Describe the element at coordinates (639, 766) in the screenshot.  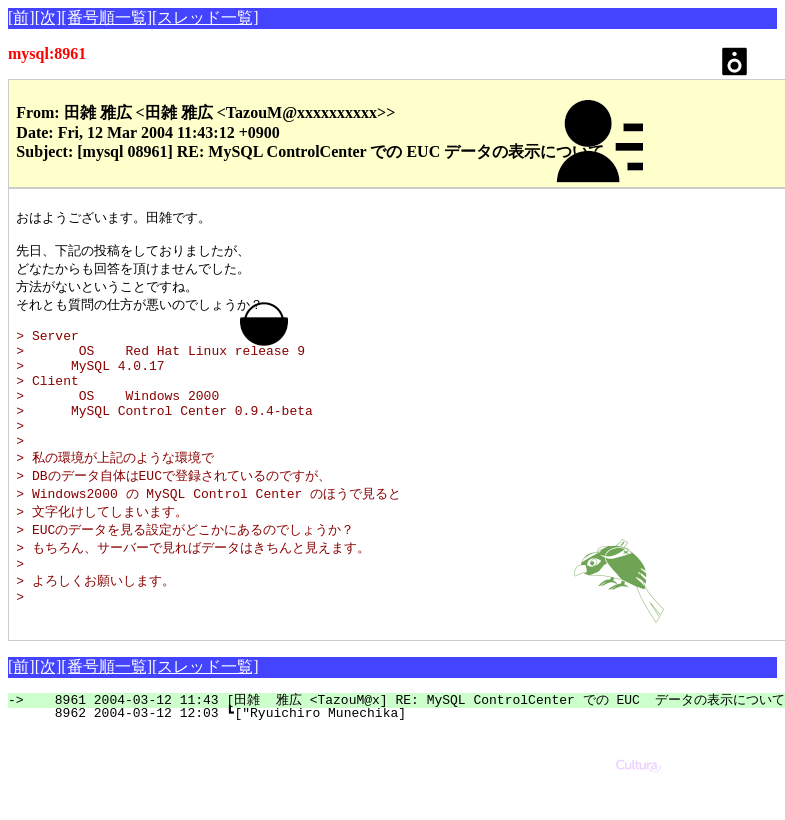
I see `navigate to the Cultura website or app` at that location.